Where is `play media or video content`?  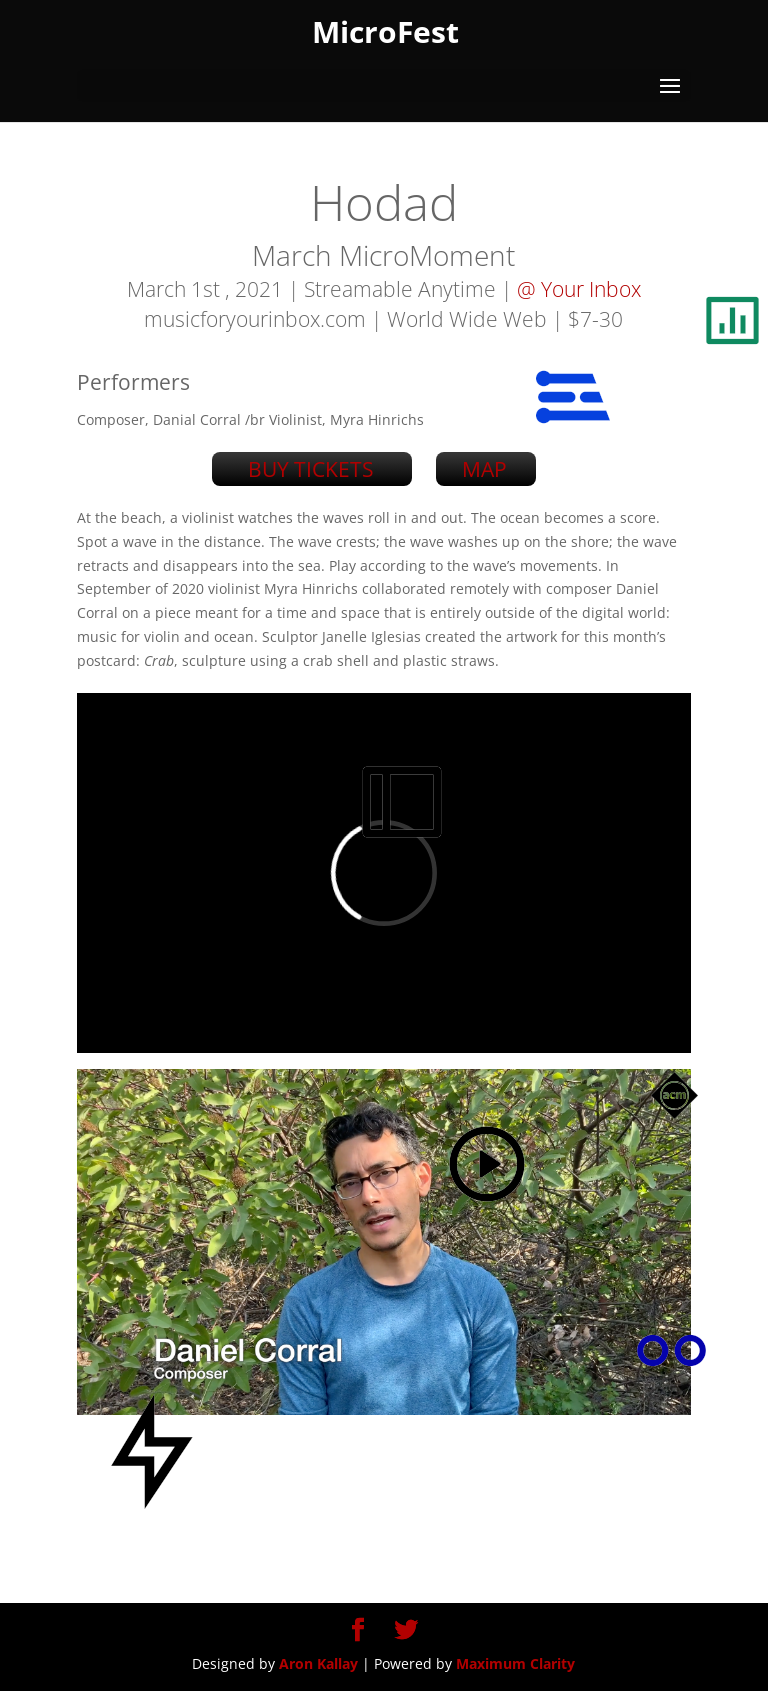 play media or video content is located at coordinates (487, 1164).